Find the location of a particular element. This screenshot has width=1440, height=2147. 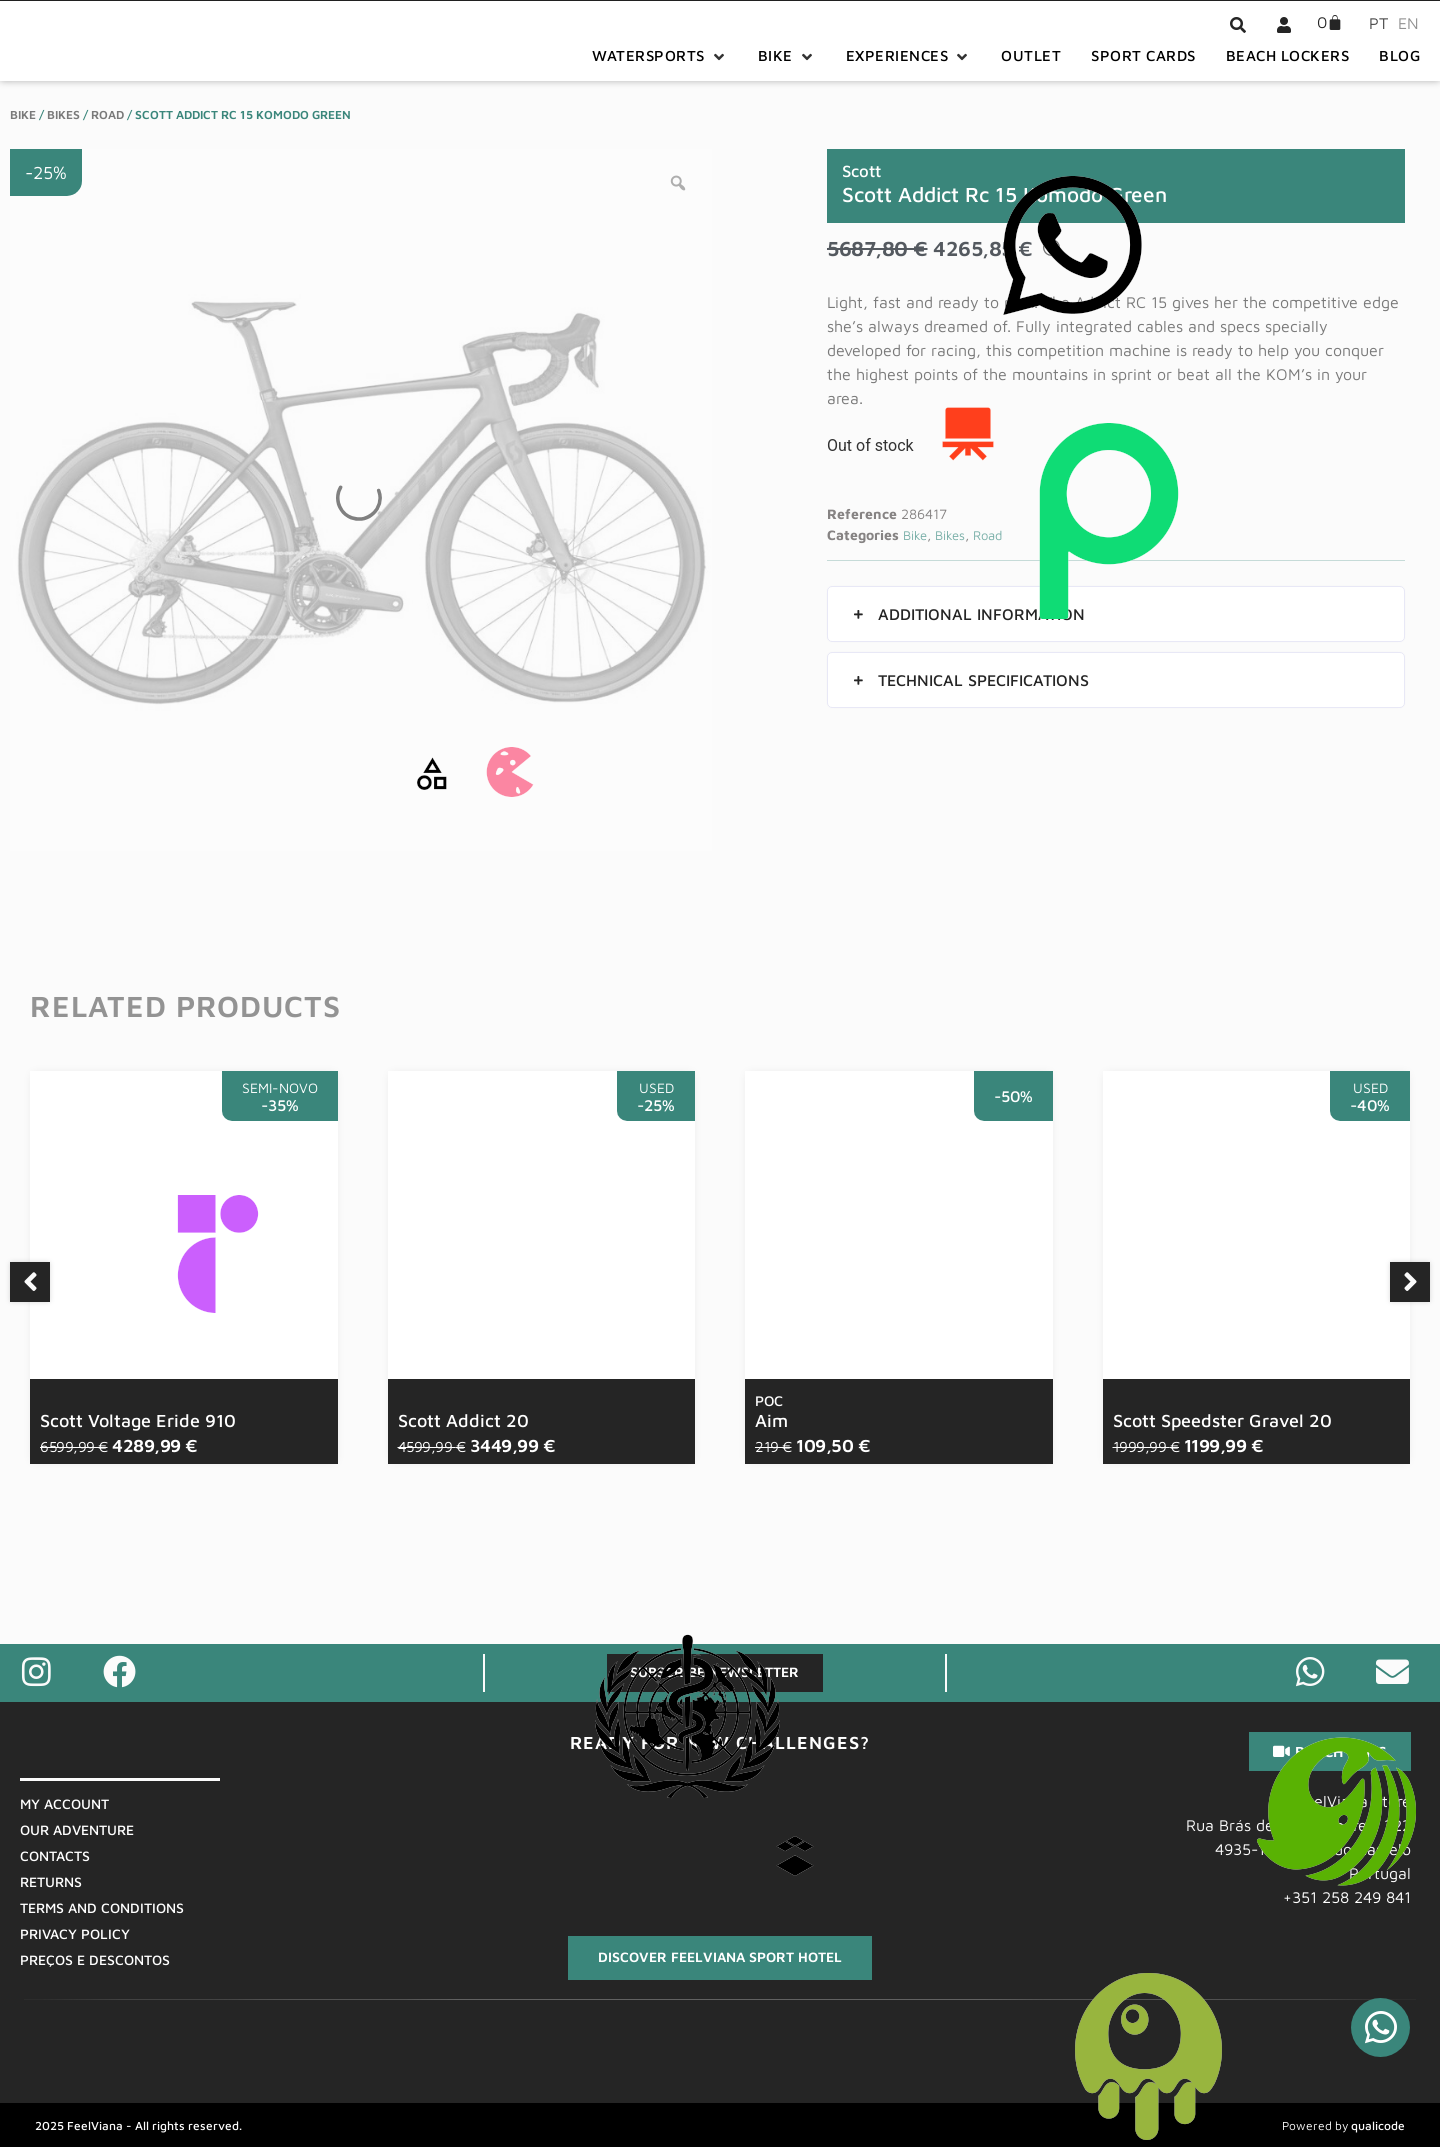

cookiecutter project templating tool logo is located at coordinates (510, 772).